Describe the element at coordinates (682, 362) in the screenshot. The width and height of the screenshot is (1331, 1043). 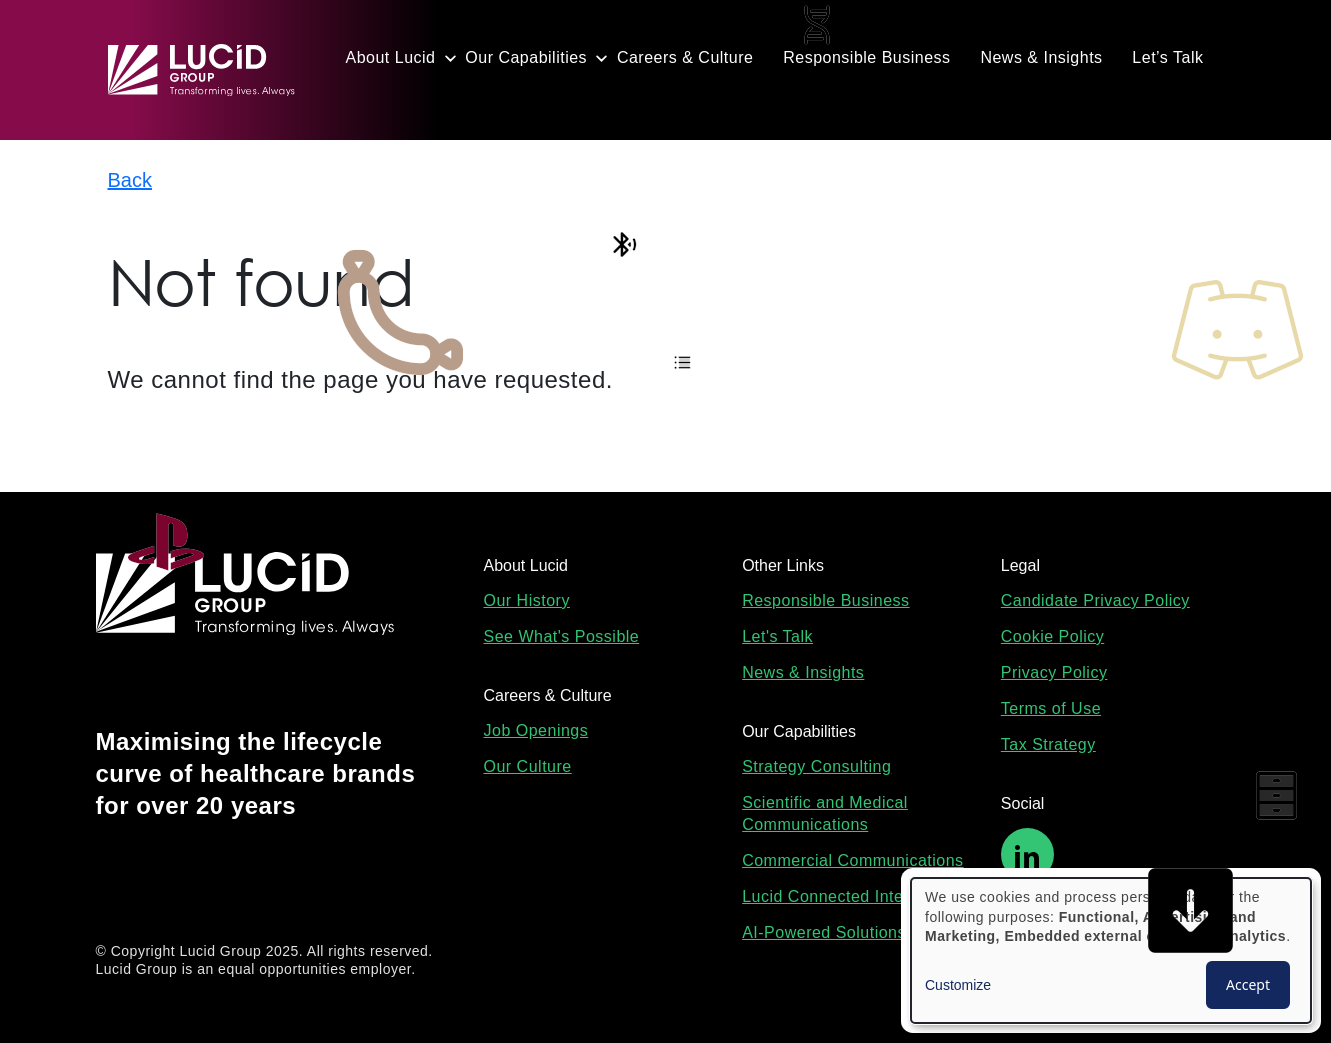
I see `view items in list format` at that location.